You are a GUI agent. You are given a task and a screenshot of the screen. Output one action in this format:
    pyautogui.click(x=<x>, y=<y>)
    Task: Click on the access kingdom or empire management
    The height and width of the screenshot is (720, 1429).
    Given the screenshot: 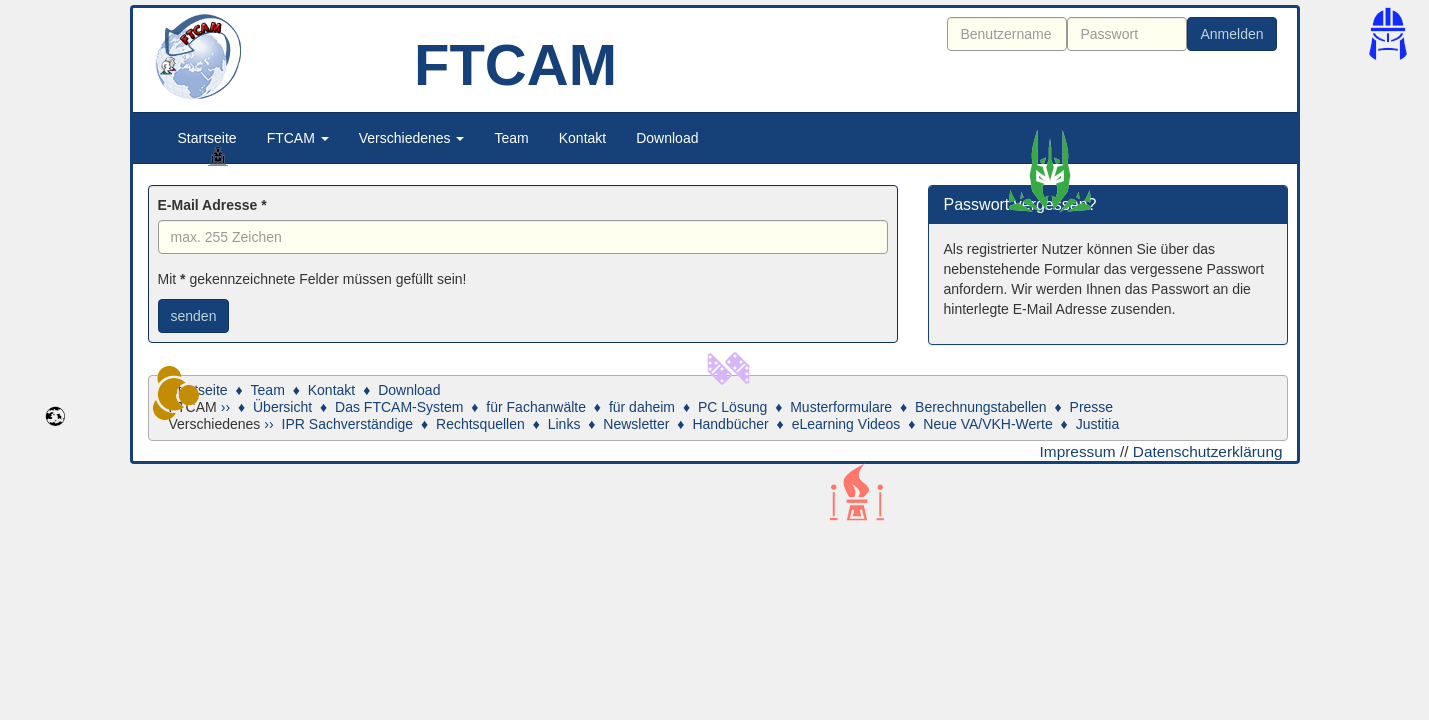 What is the action you would take?
    pyautogui.click(x=218, y=156)
    